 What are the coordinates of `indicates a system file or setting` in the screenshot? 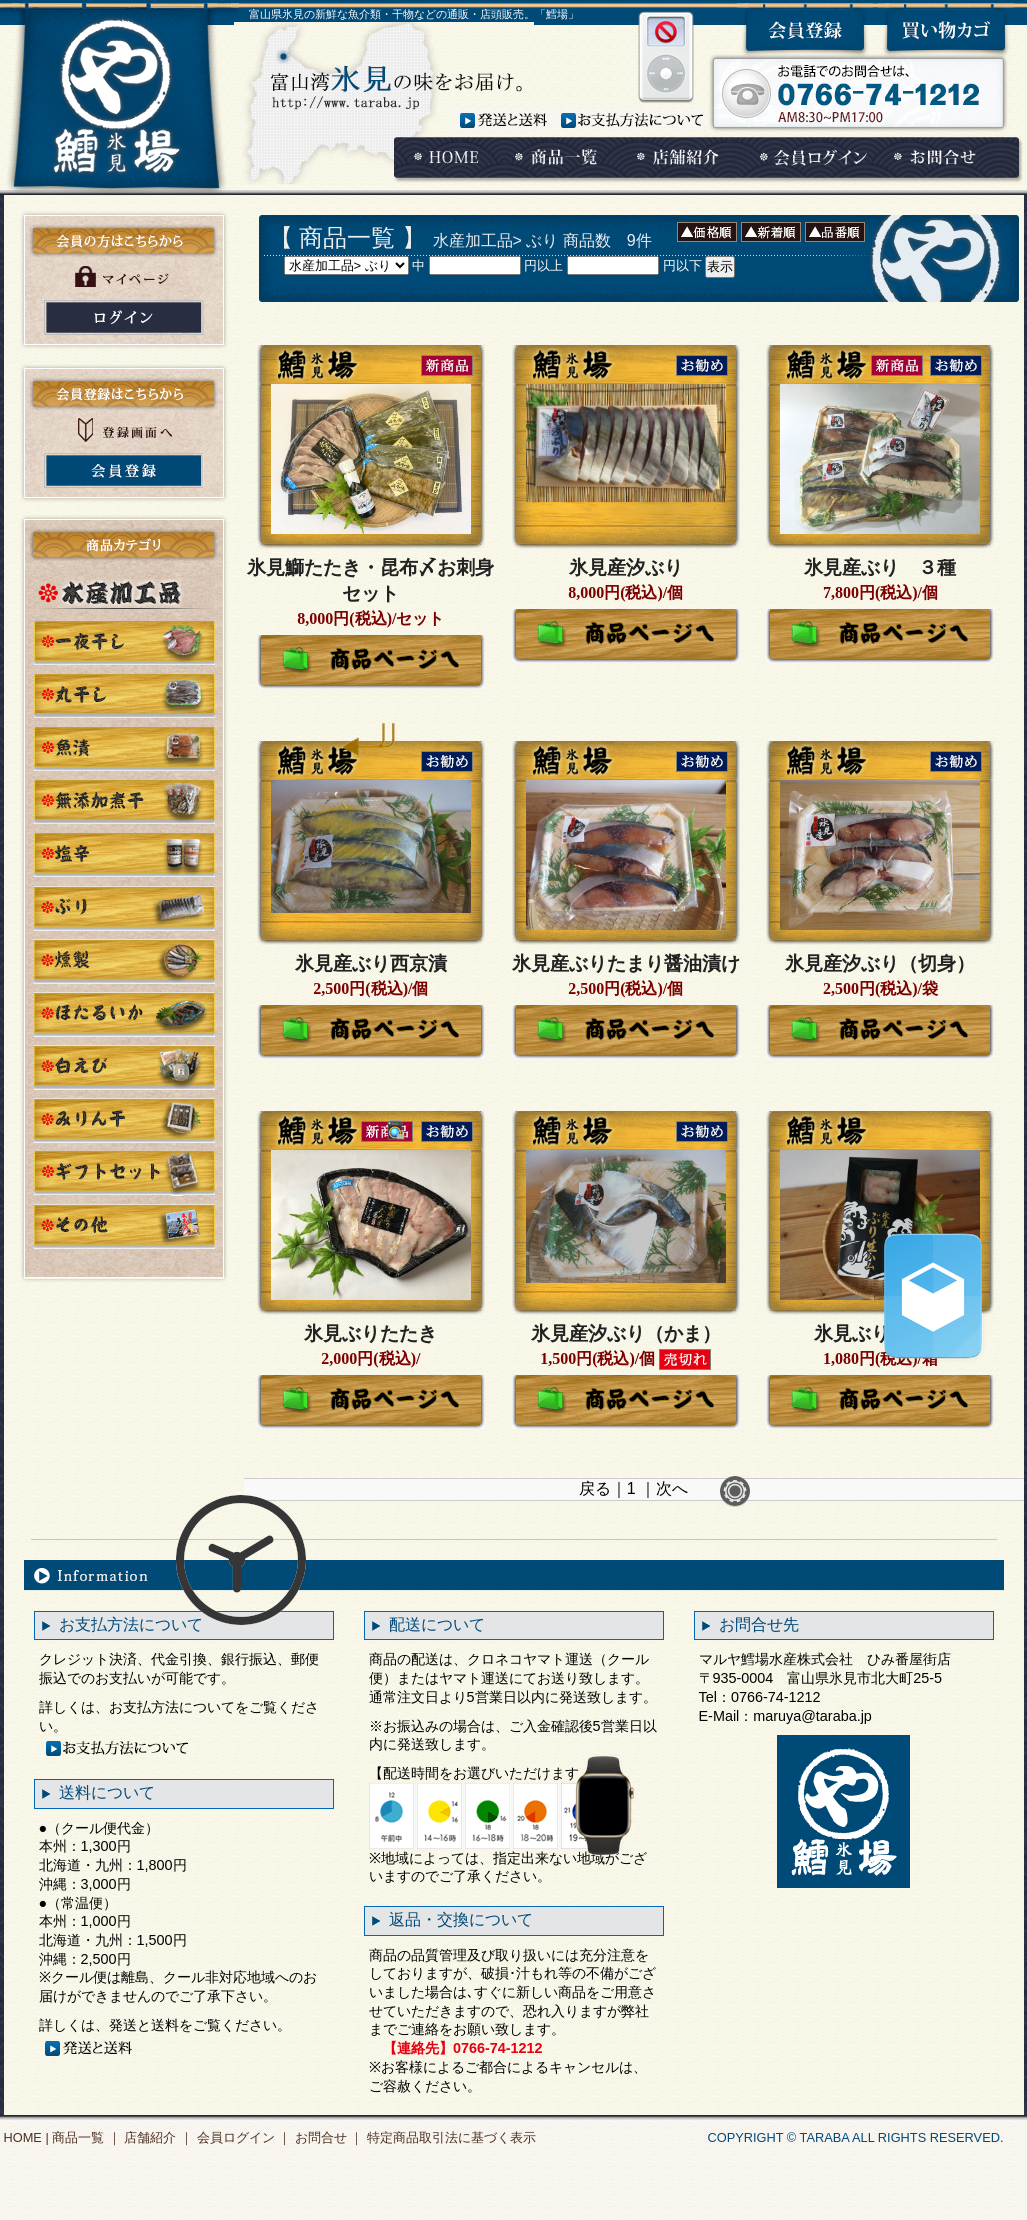 It's located at (735, 1491).